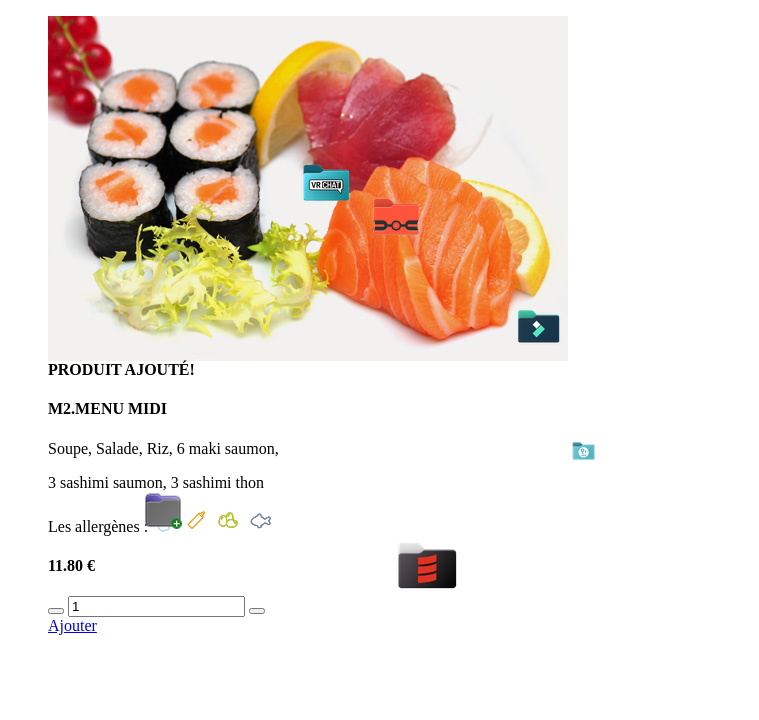 The image size is (759, 720). What do you see at coordinates (326, 184) in the screenshot?
I see `open vrchat files folder` at bounding box center [326, 184].